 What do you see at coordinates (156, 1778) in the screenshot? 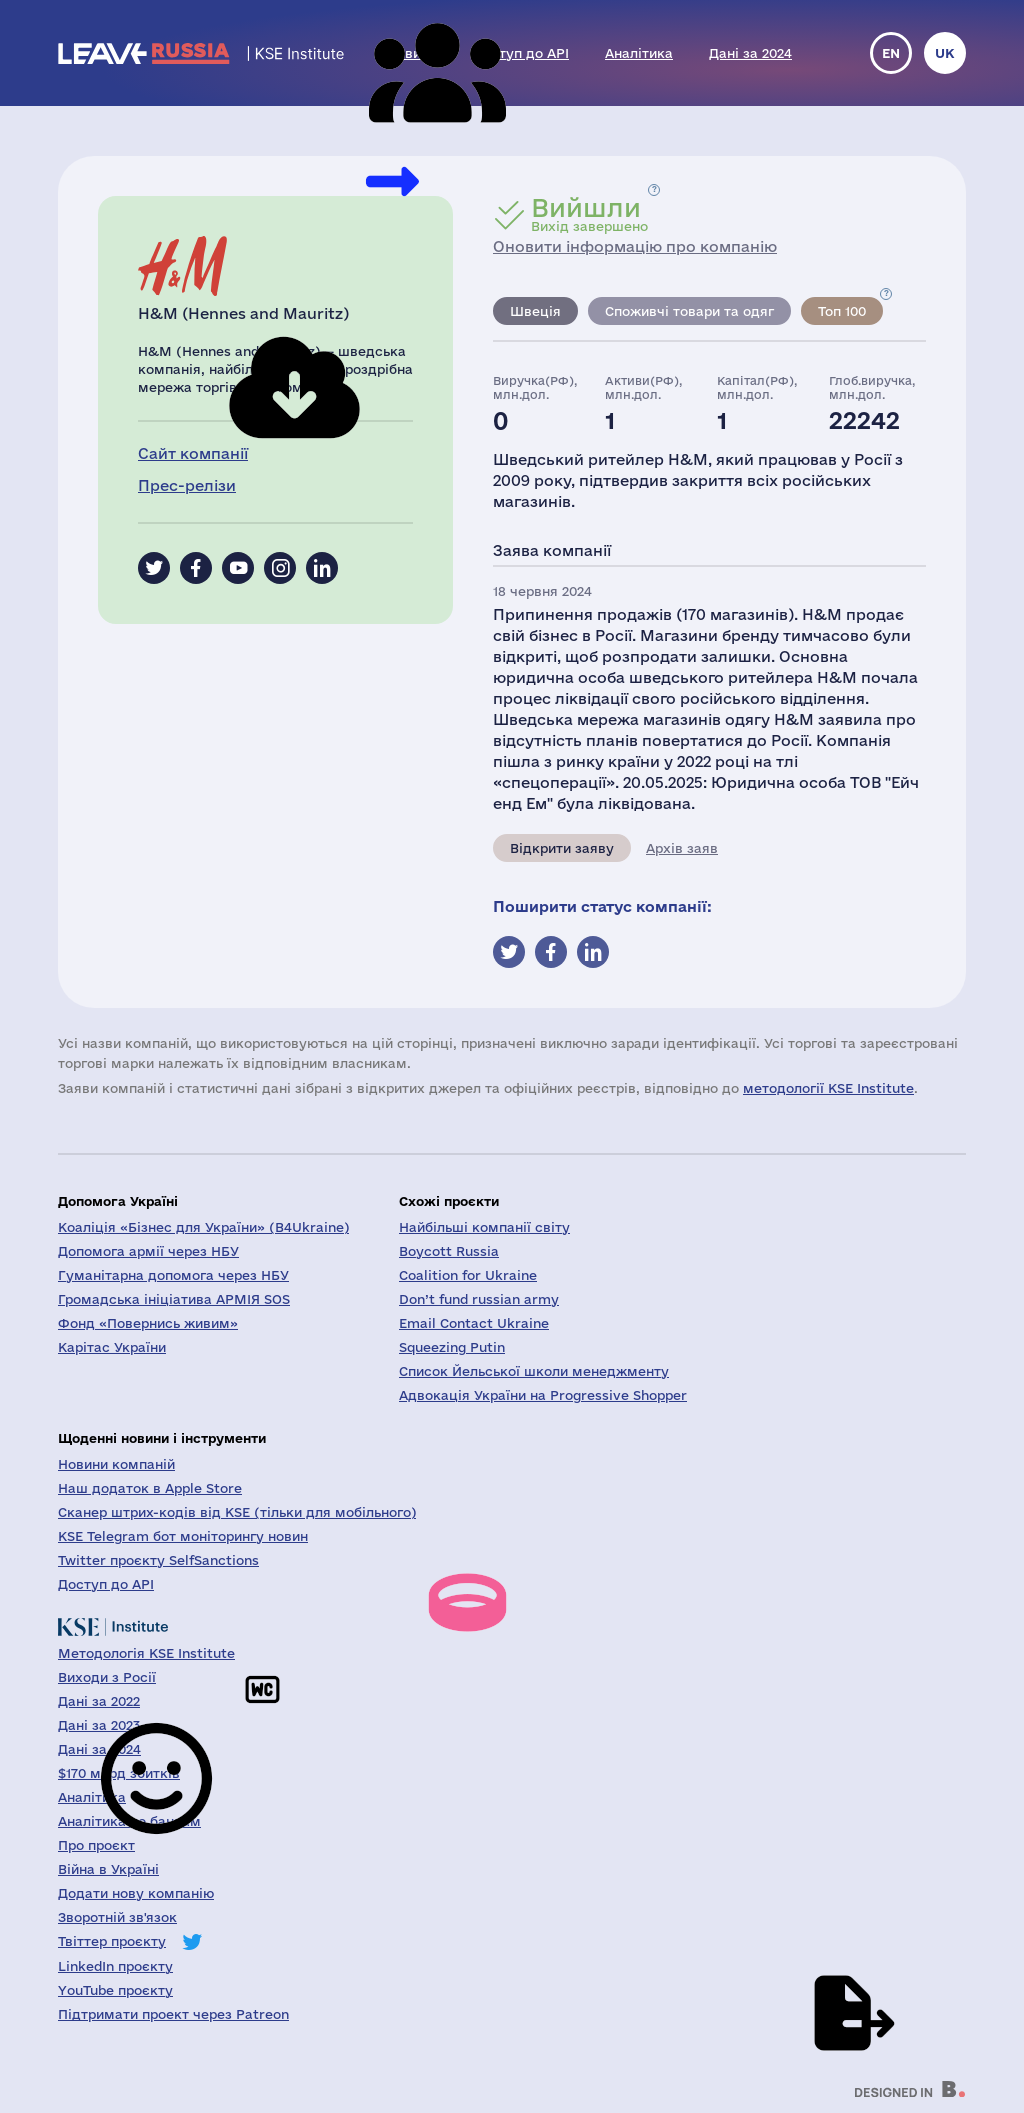
I see `add an emoji or reaction` at bounding box center [156, 1778].